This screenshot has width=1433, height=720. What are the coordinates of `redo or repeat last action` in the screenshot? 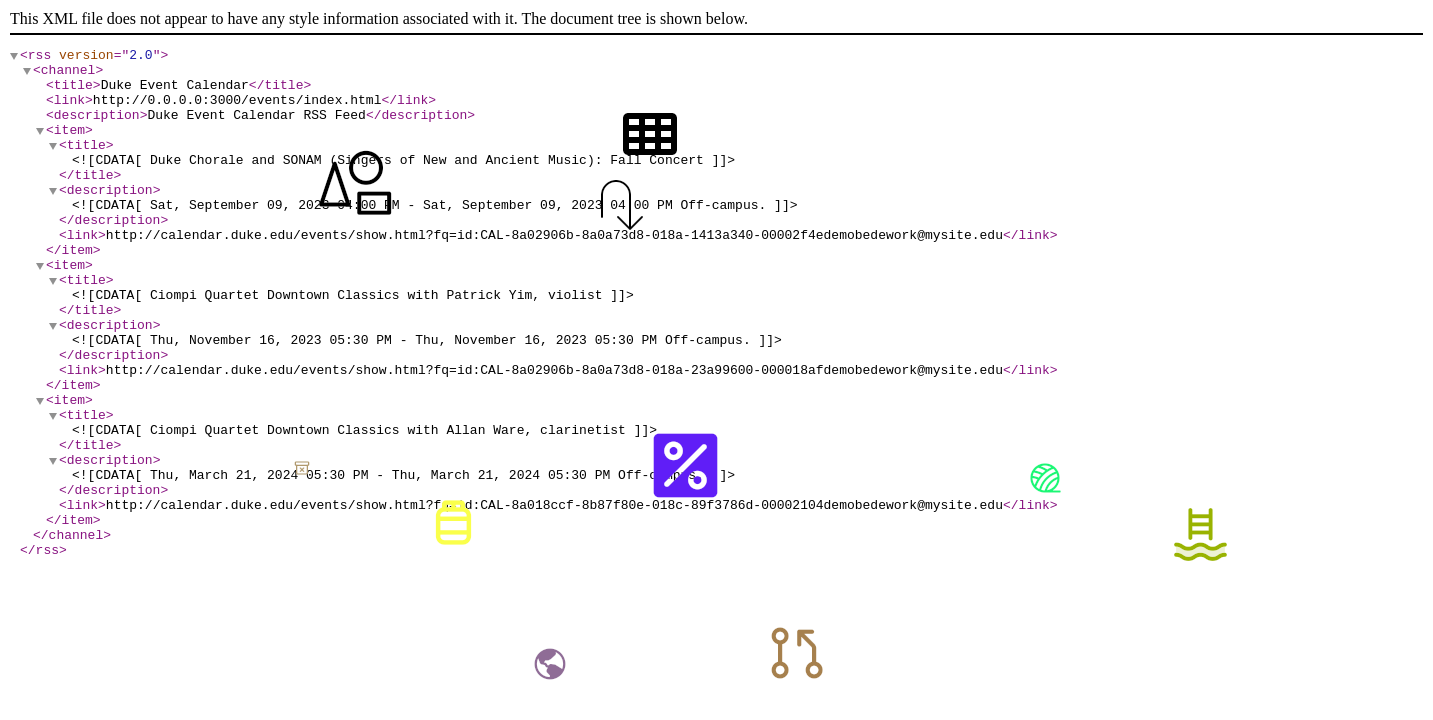 It's located at (620, 205).